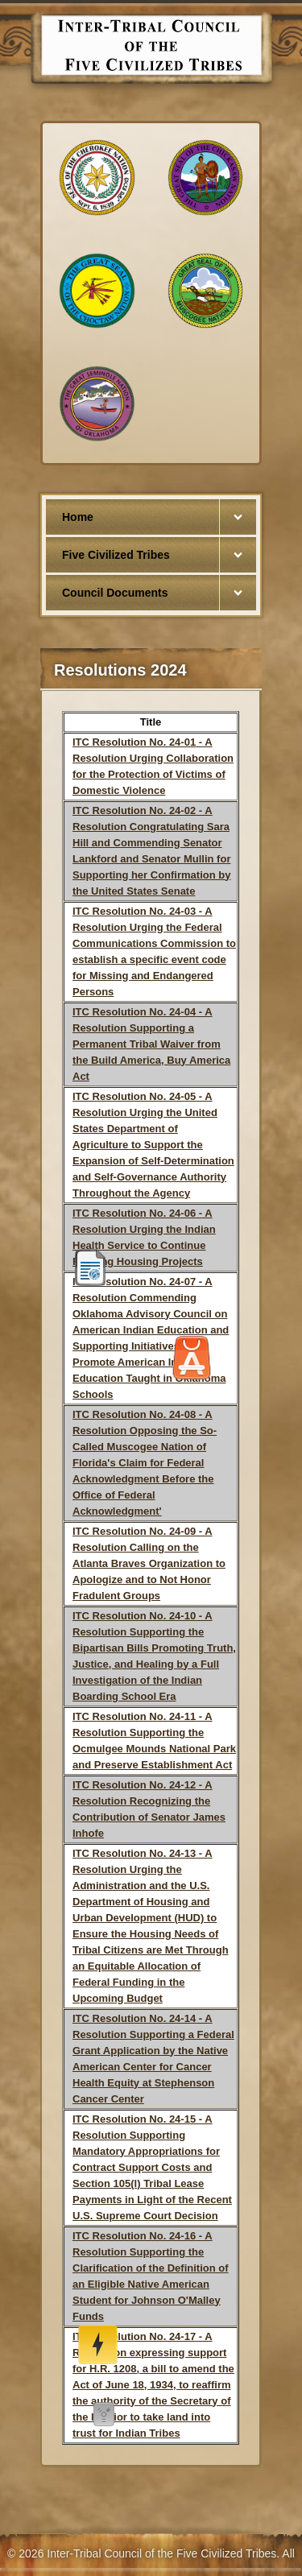  I want to click on open the app center to browse and install applications, so click(192, 1358).